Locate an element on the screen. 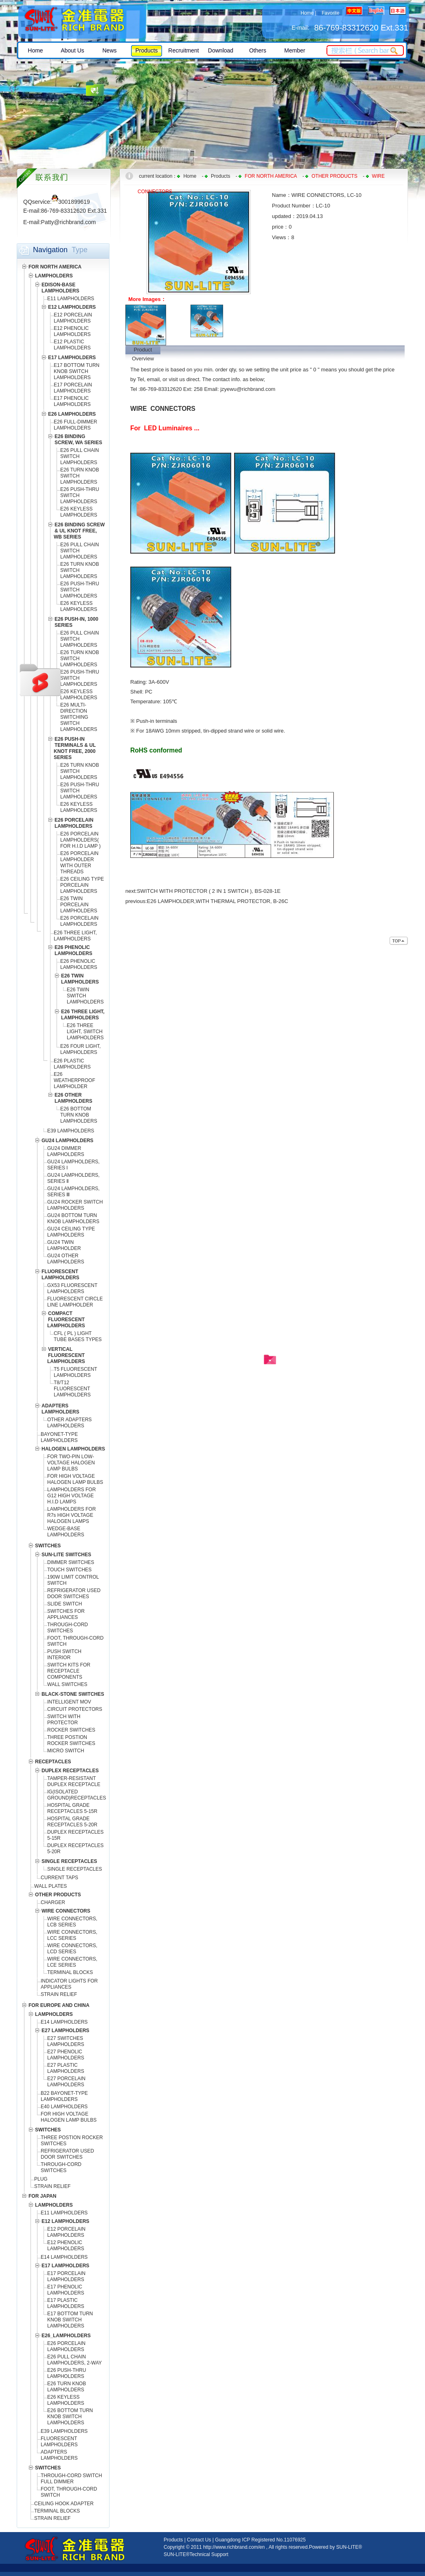  open folder containing YouTube Shorts videos is located at coordinates (40, 681).